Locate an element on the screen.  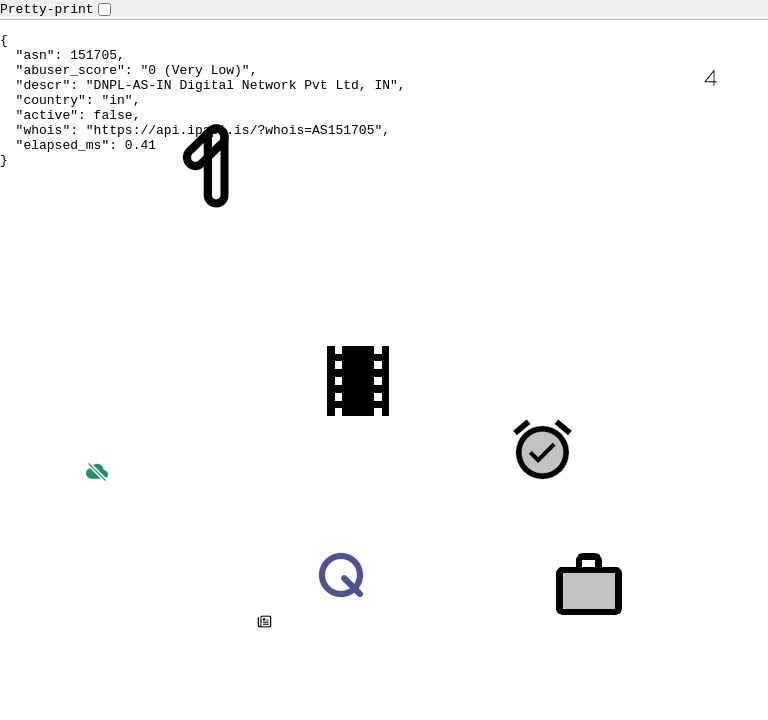
indicates no cloud connection available is located at coordinates (97, 472).